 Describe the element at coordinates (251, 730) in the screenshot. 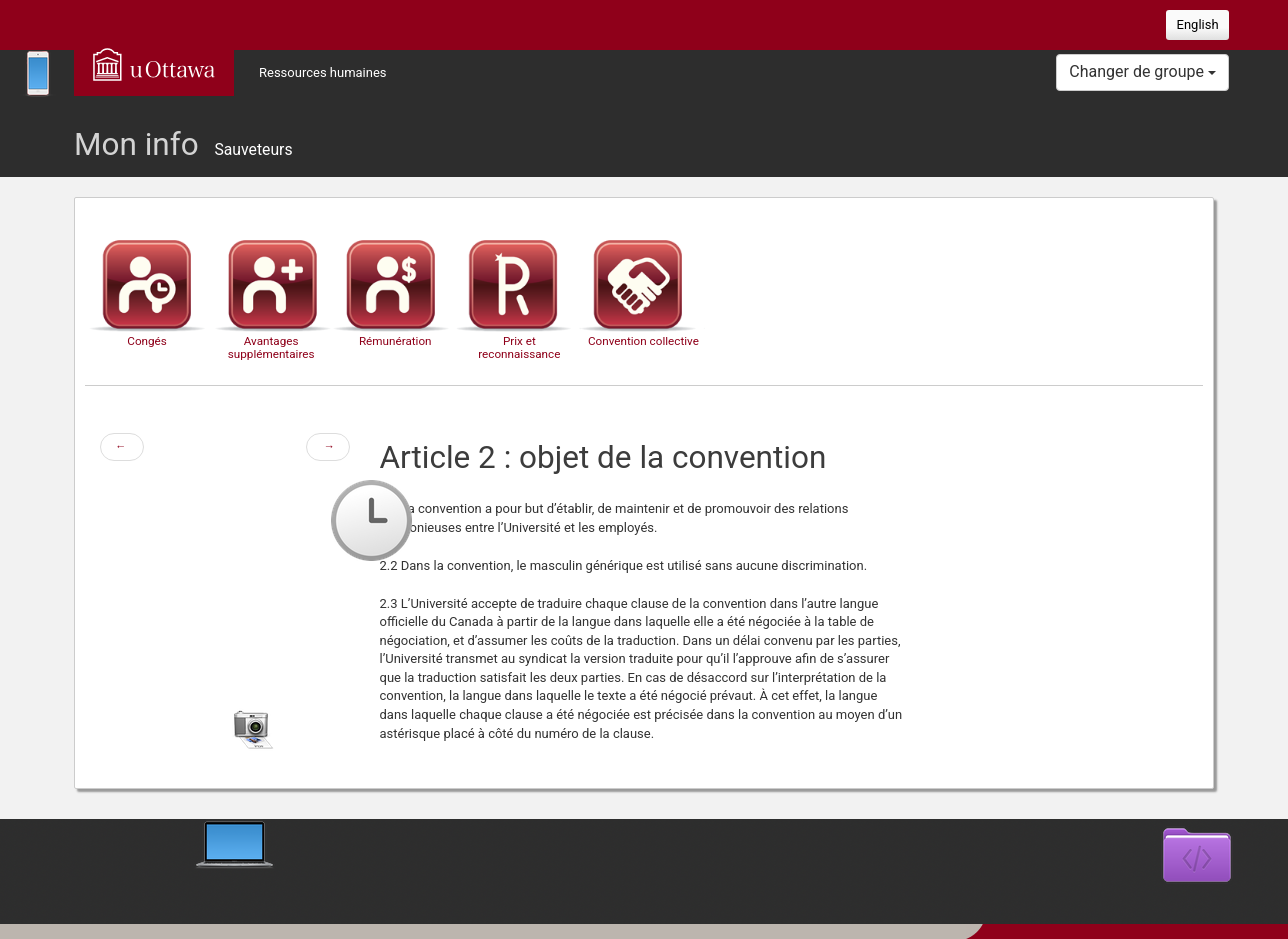

I see `convert scanned images to PDF format` at that location.